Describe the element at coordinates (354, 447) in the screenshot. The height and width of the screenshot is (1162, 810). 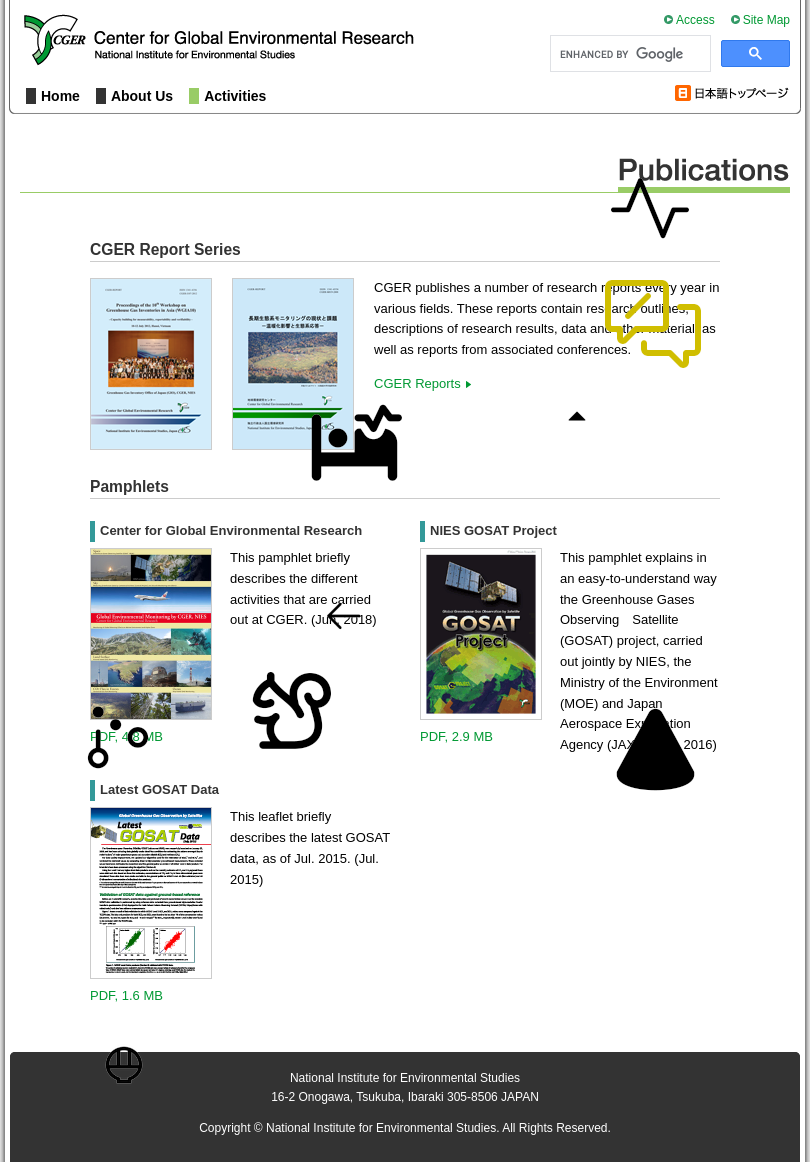
I see `view patient monitoring or hospital bed status` at that location.